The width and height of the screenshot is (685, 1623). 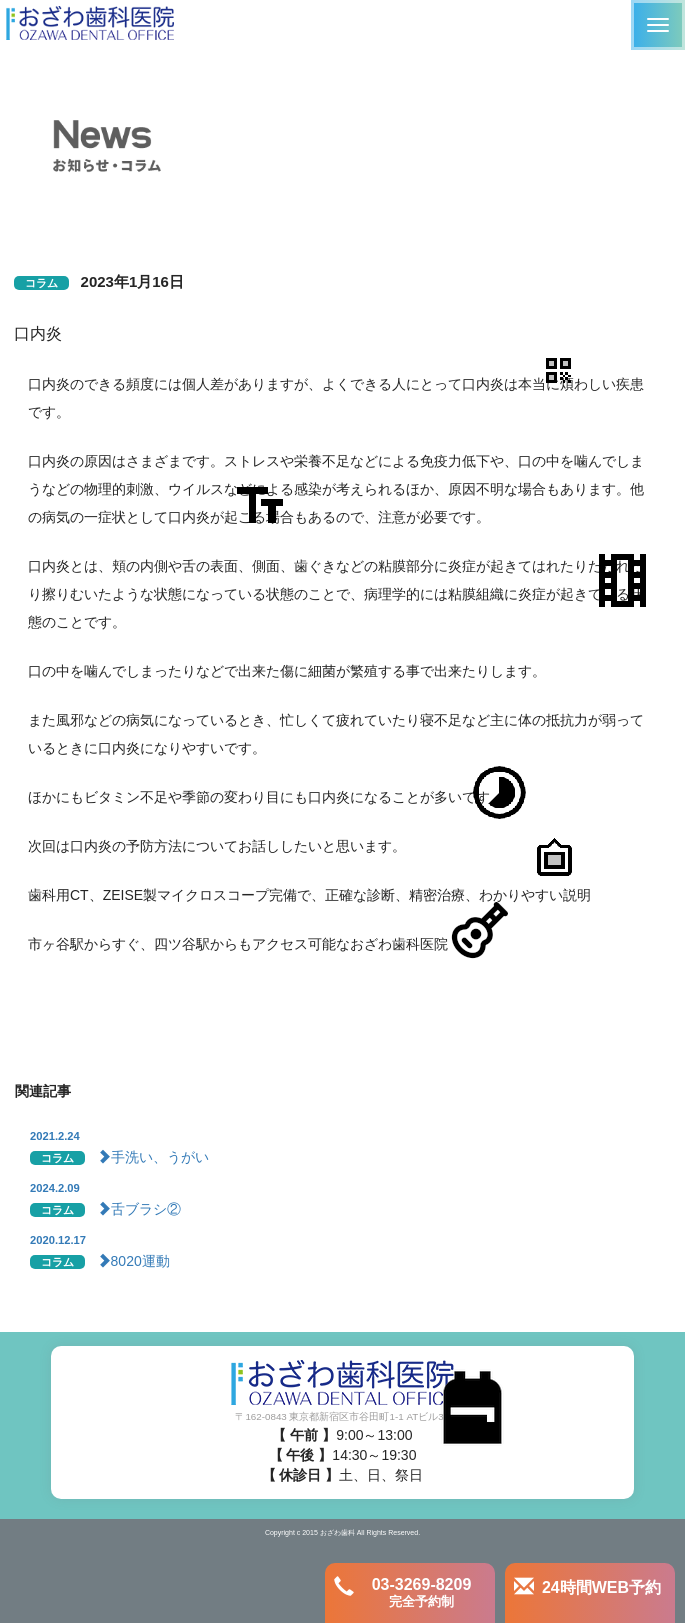 I want to click on access timelapse camera mode, so click(x=499, y=792).